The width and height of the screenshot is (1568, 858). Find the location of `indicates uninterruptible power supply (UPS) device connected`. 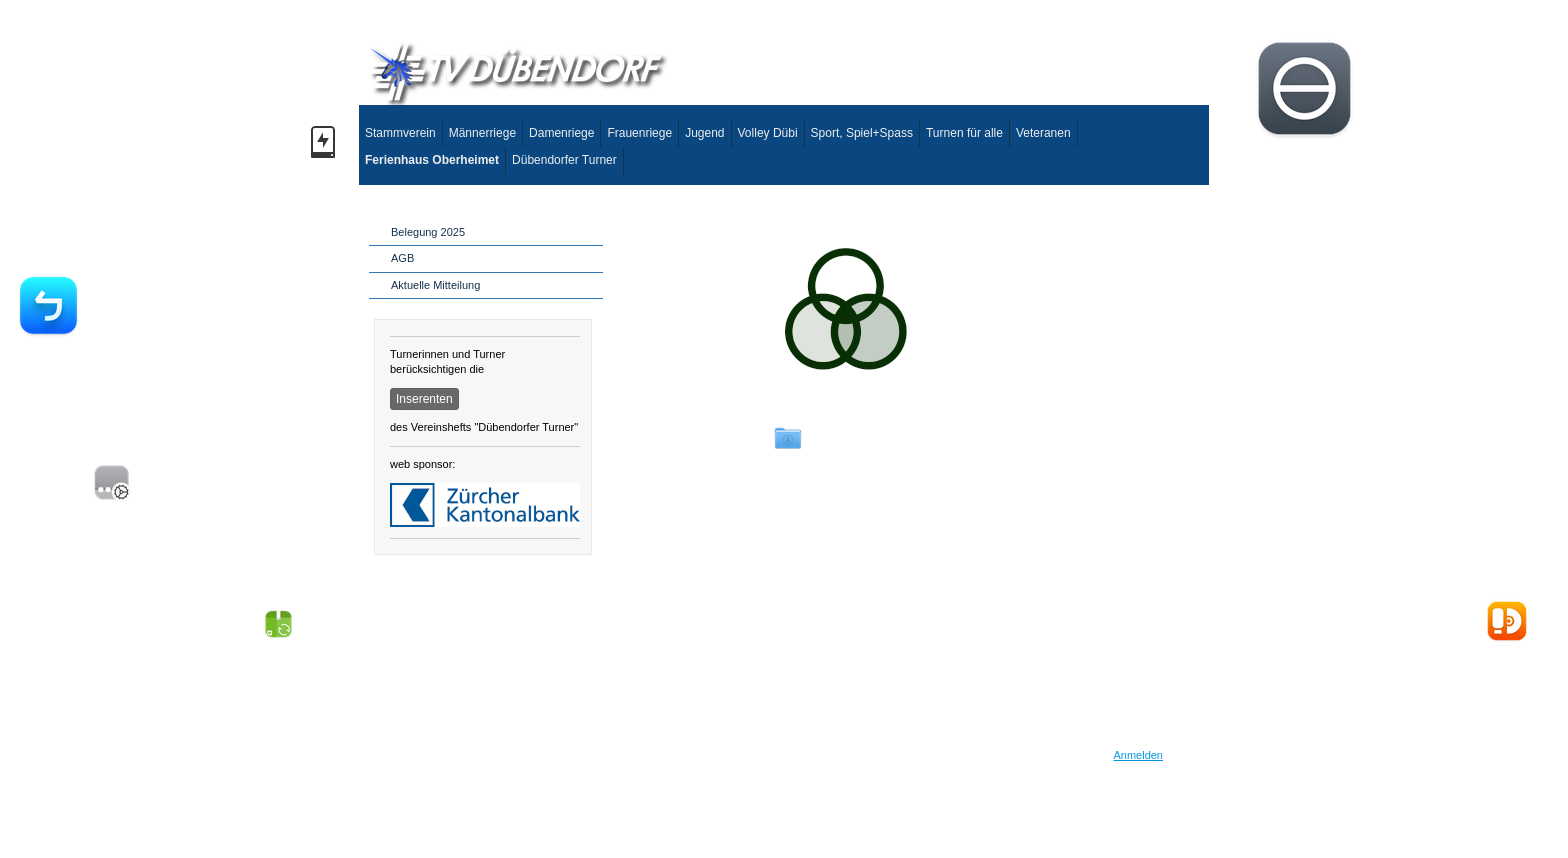

indicates uninterruptible power supply (UPS) device connected is located at coordinates (323, 142).